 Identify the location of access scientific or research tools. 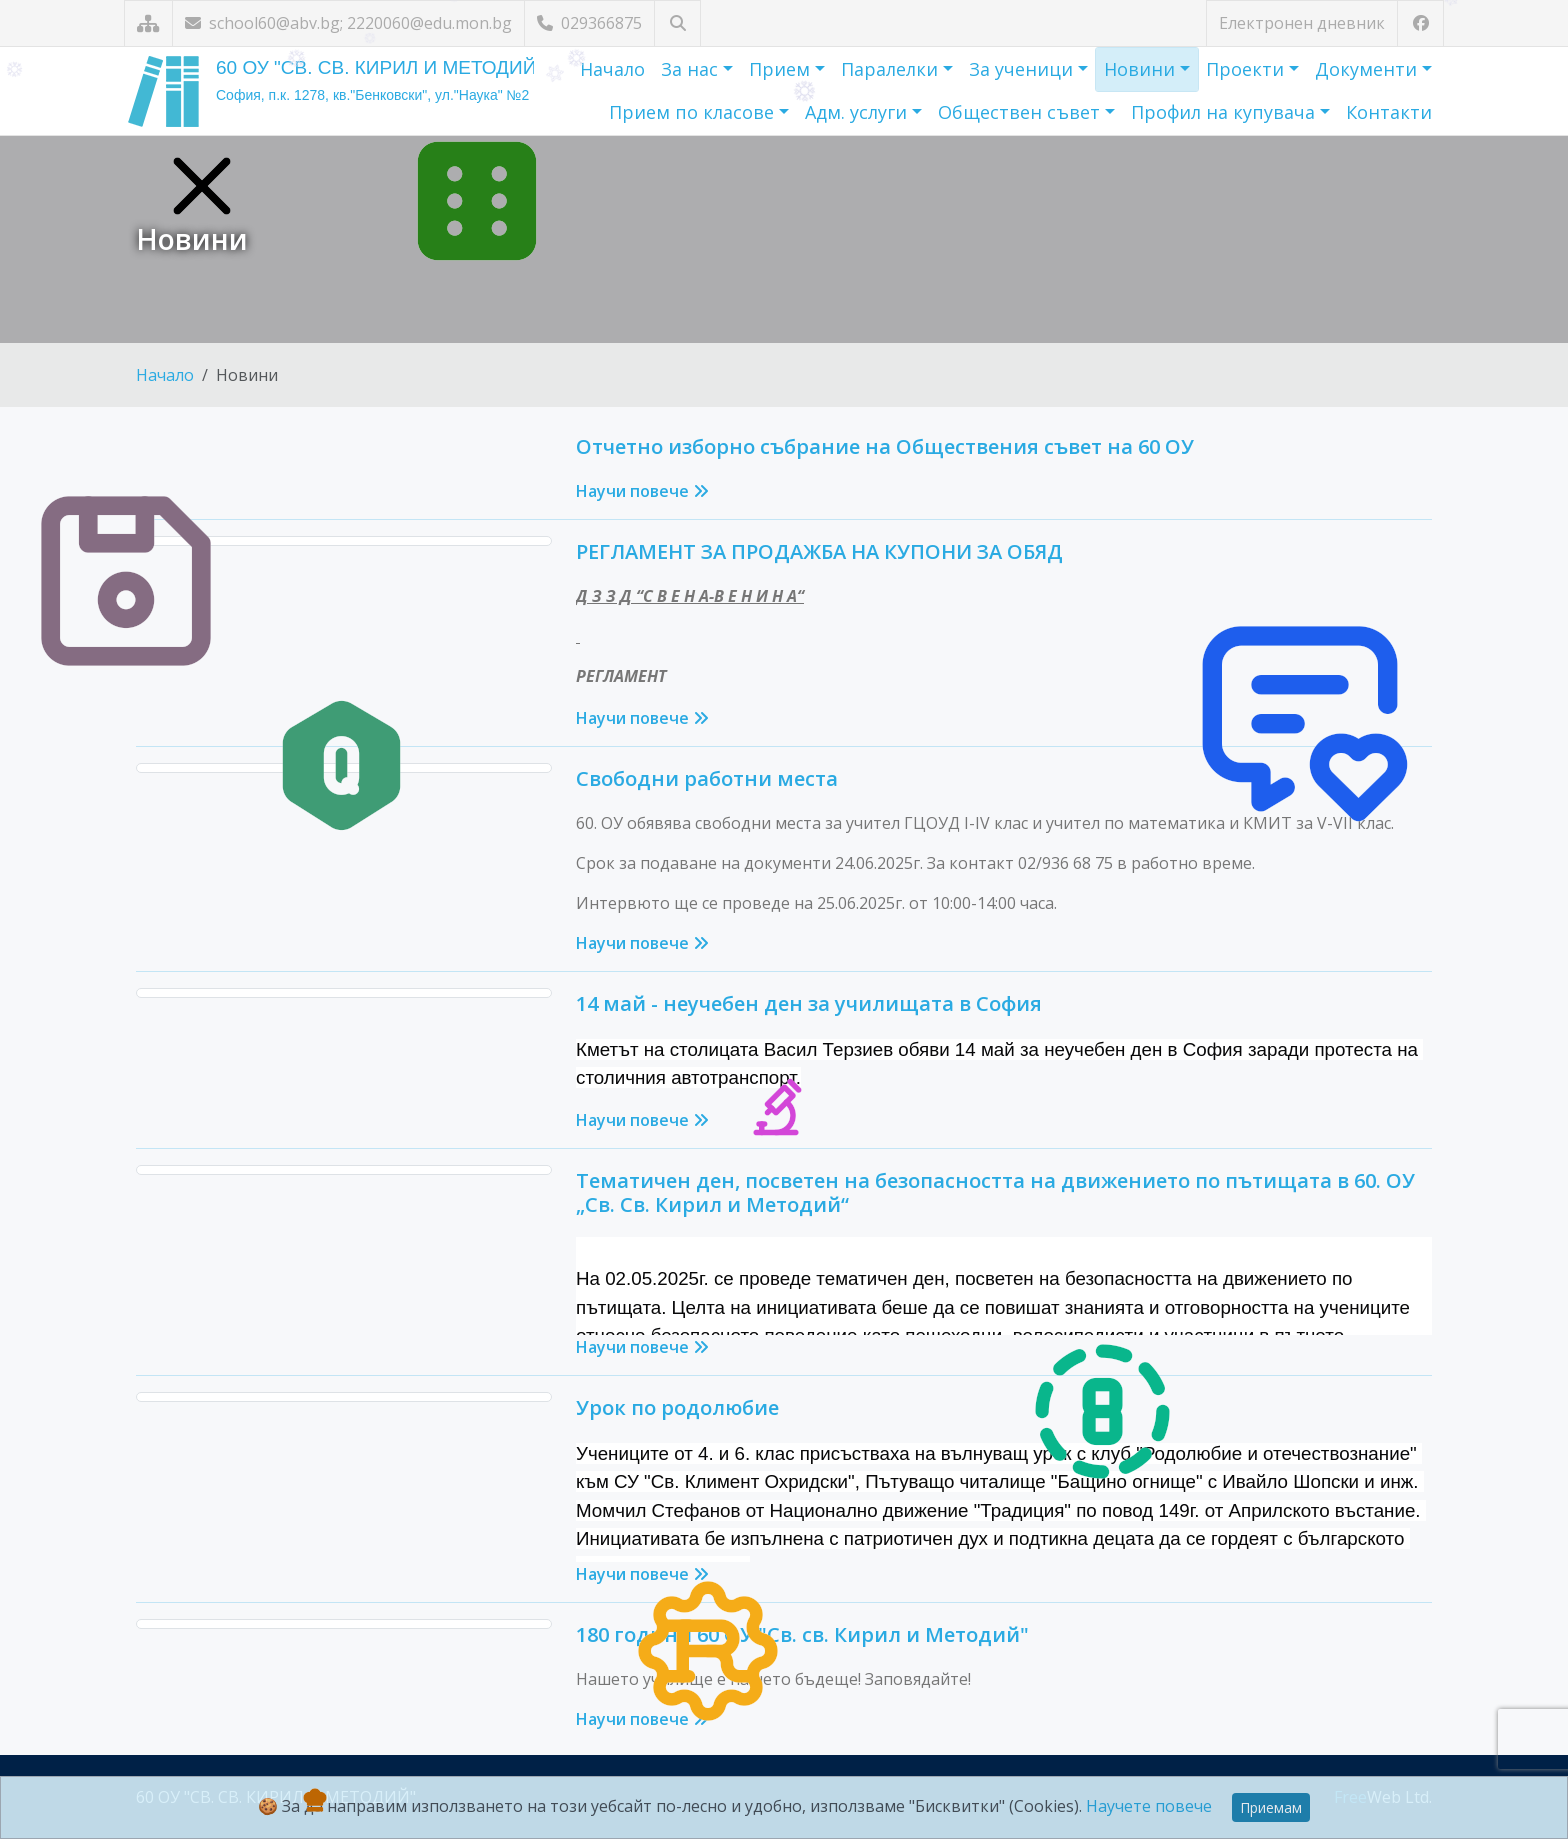
(776, 1107).